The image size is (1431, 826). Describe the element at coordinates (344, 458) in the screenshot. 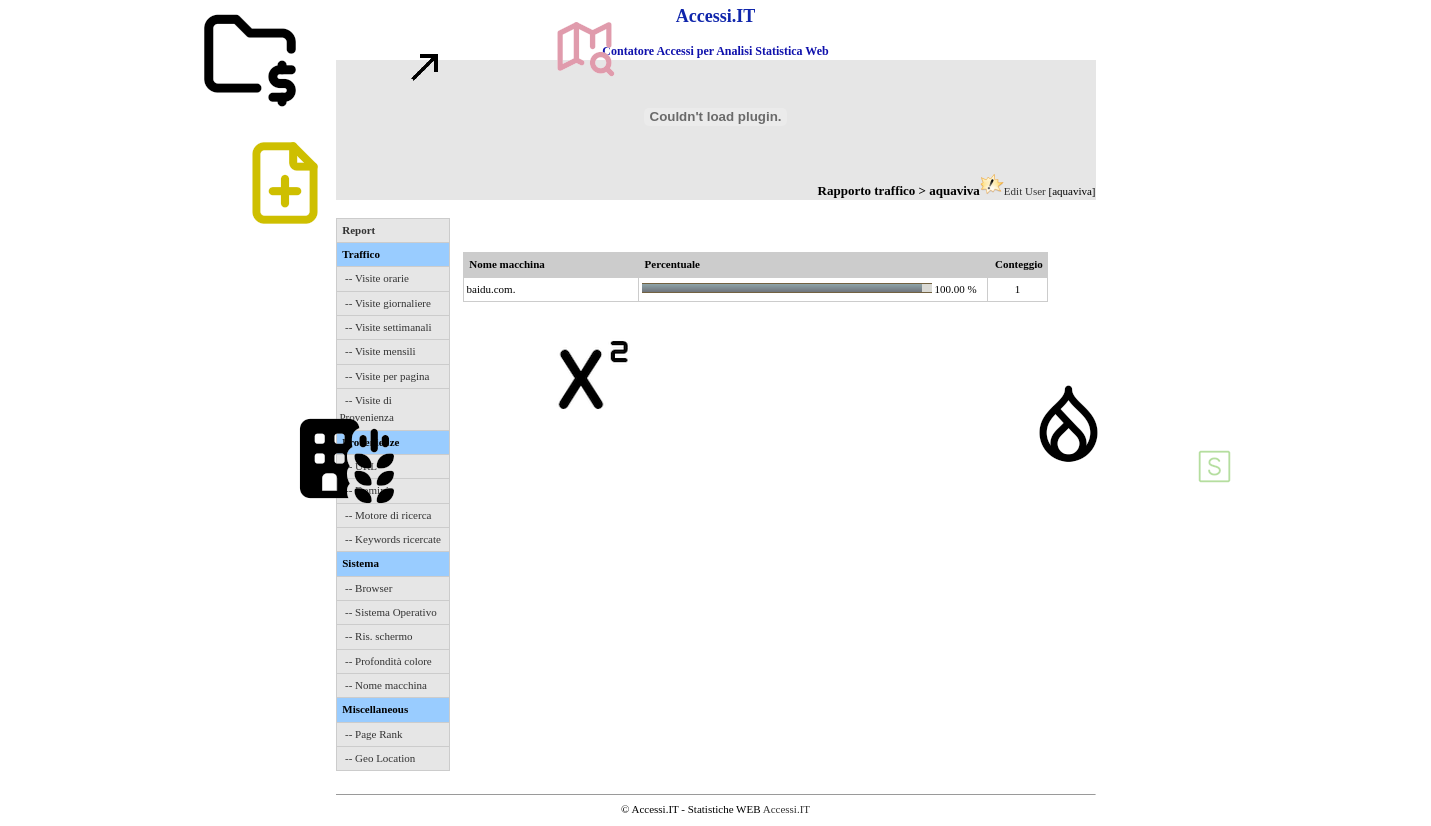

I see `access agricultural or farm management services` at that location.